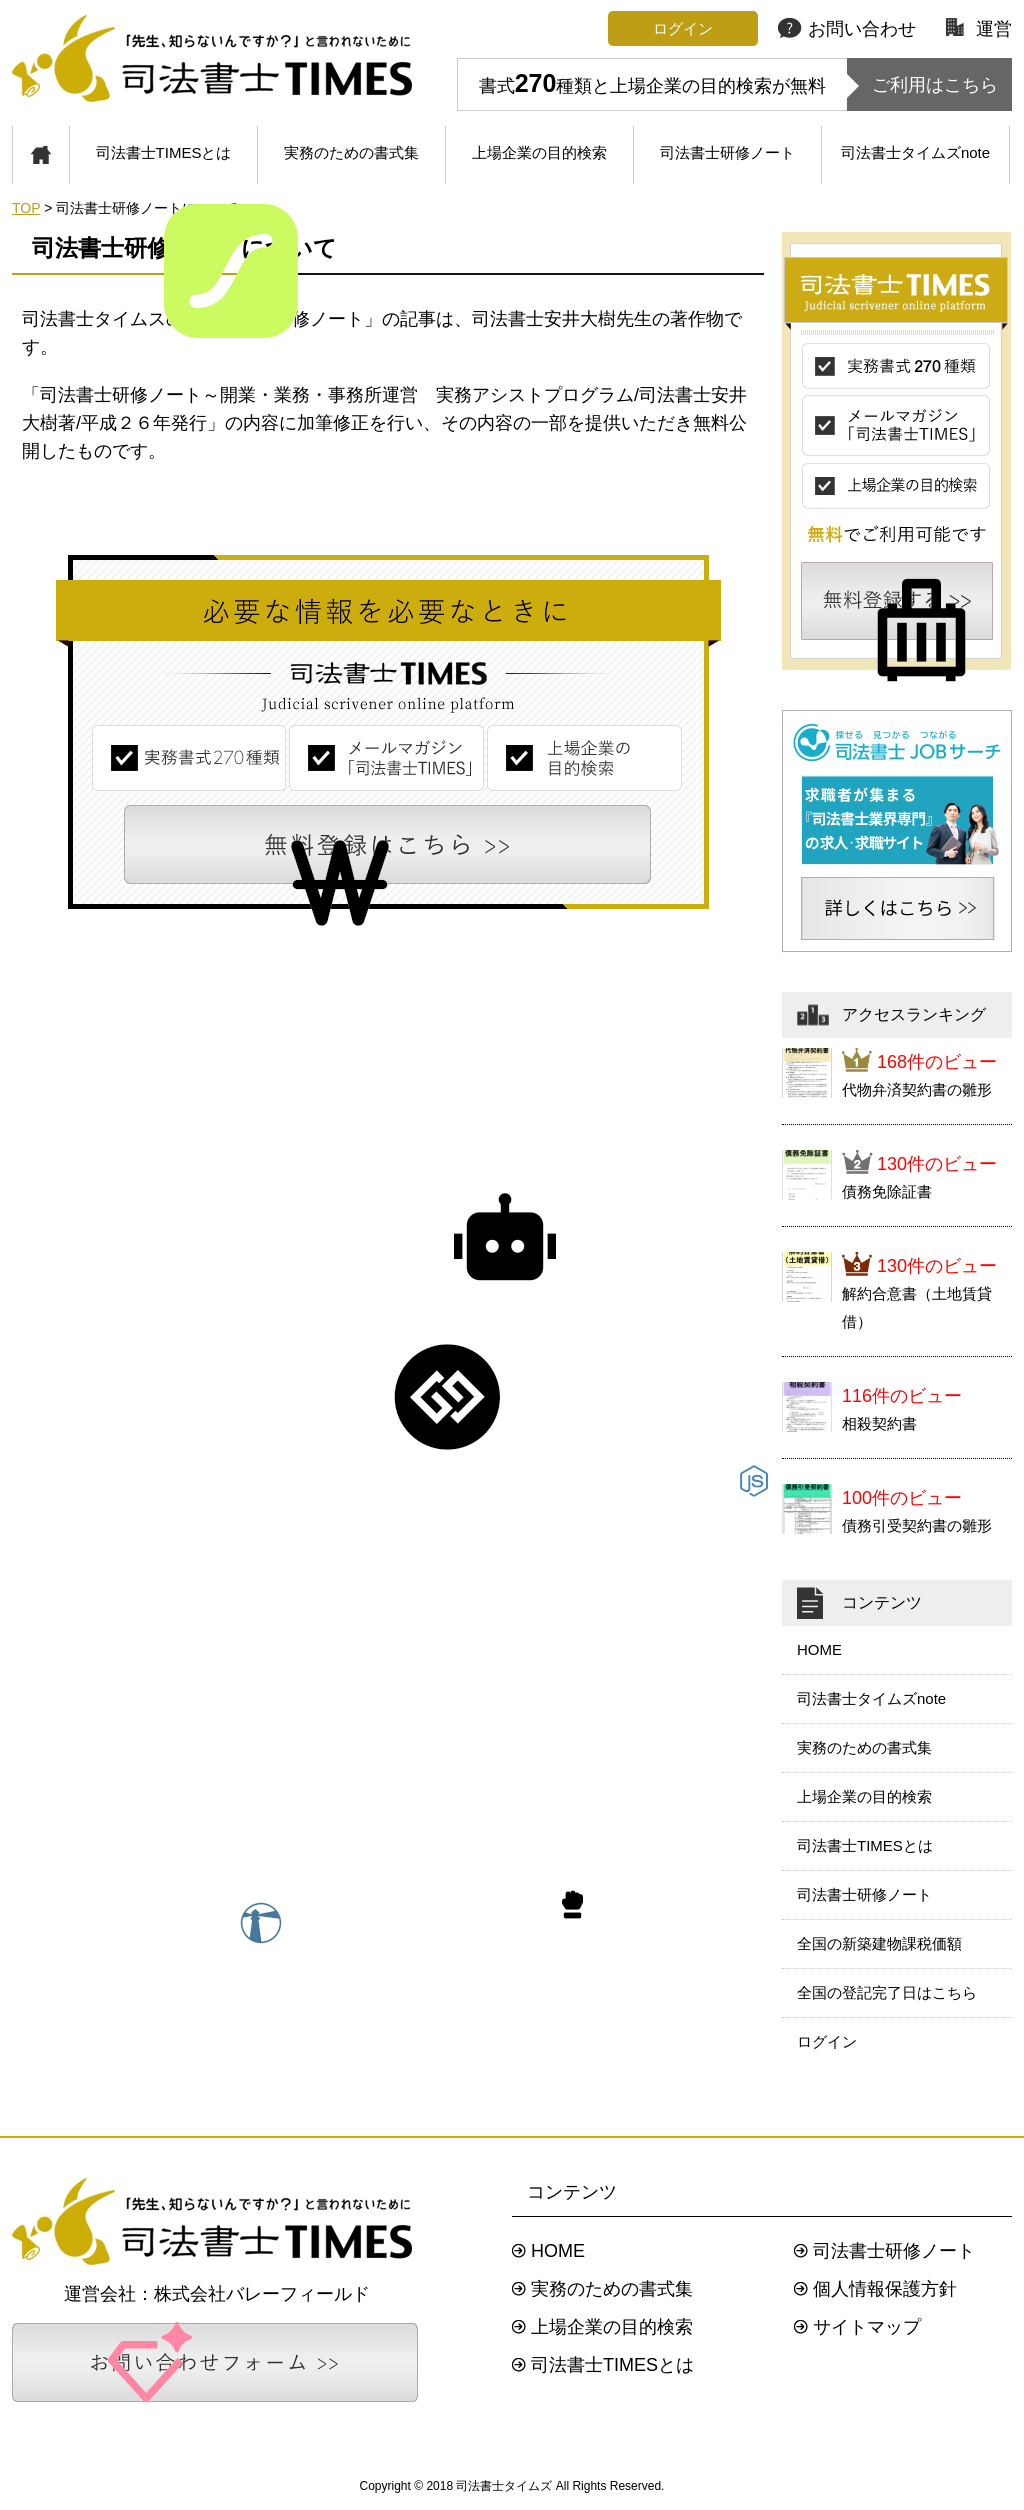 This screenshot has height=2510, width=1024. I want to click on premium or luxury feature indicator, so click(150, 2364).